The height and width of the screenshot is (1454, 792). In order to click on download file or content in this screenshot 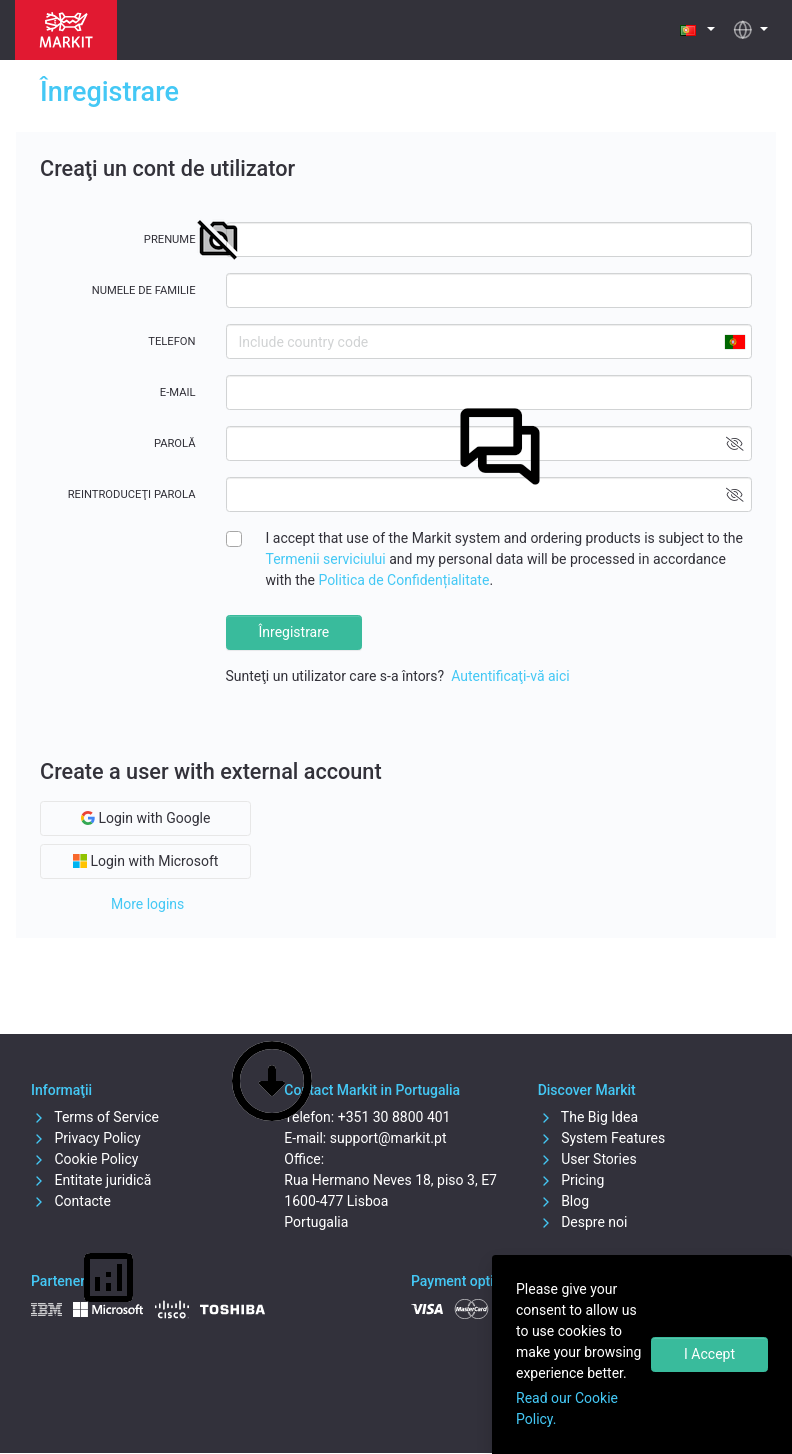, I will do `click(272, 1081)`.